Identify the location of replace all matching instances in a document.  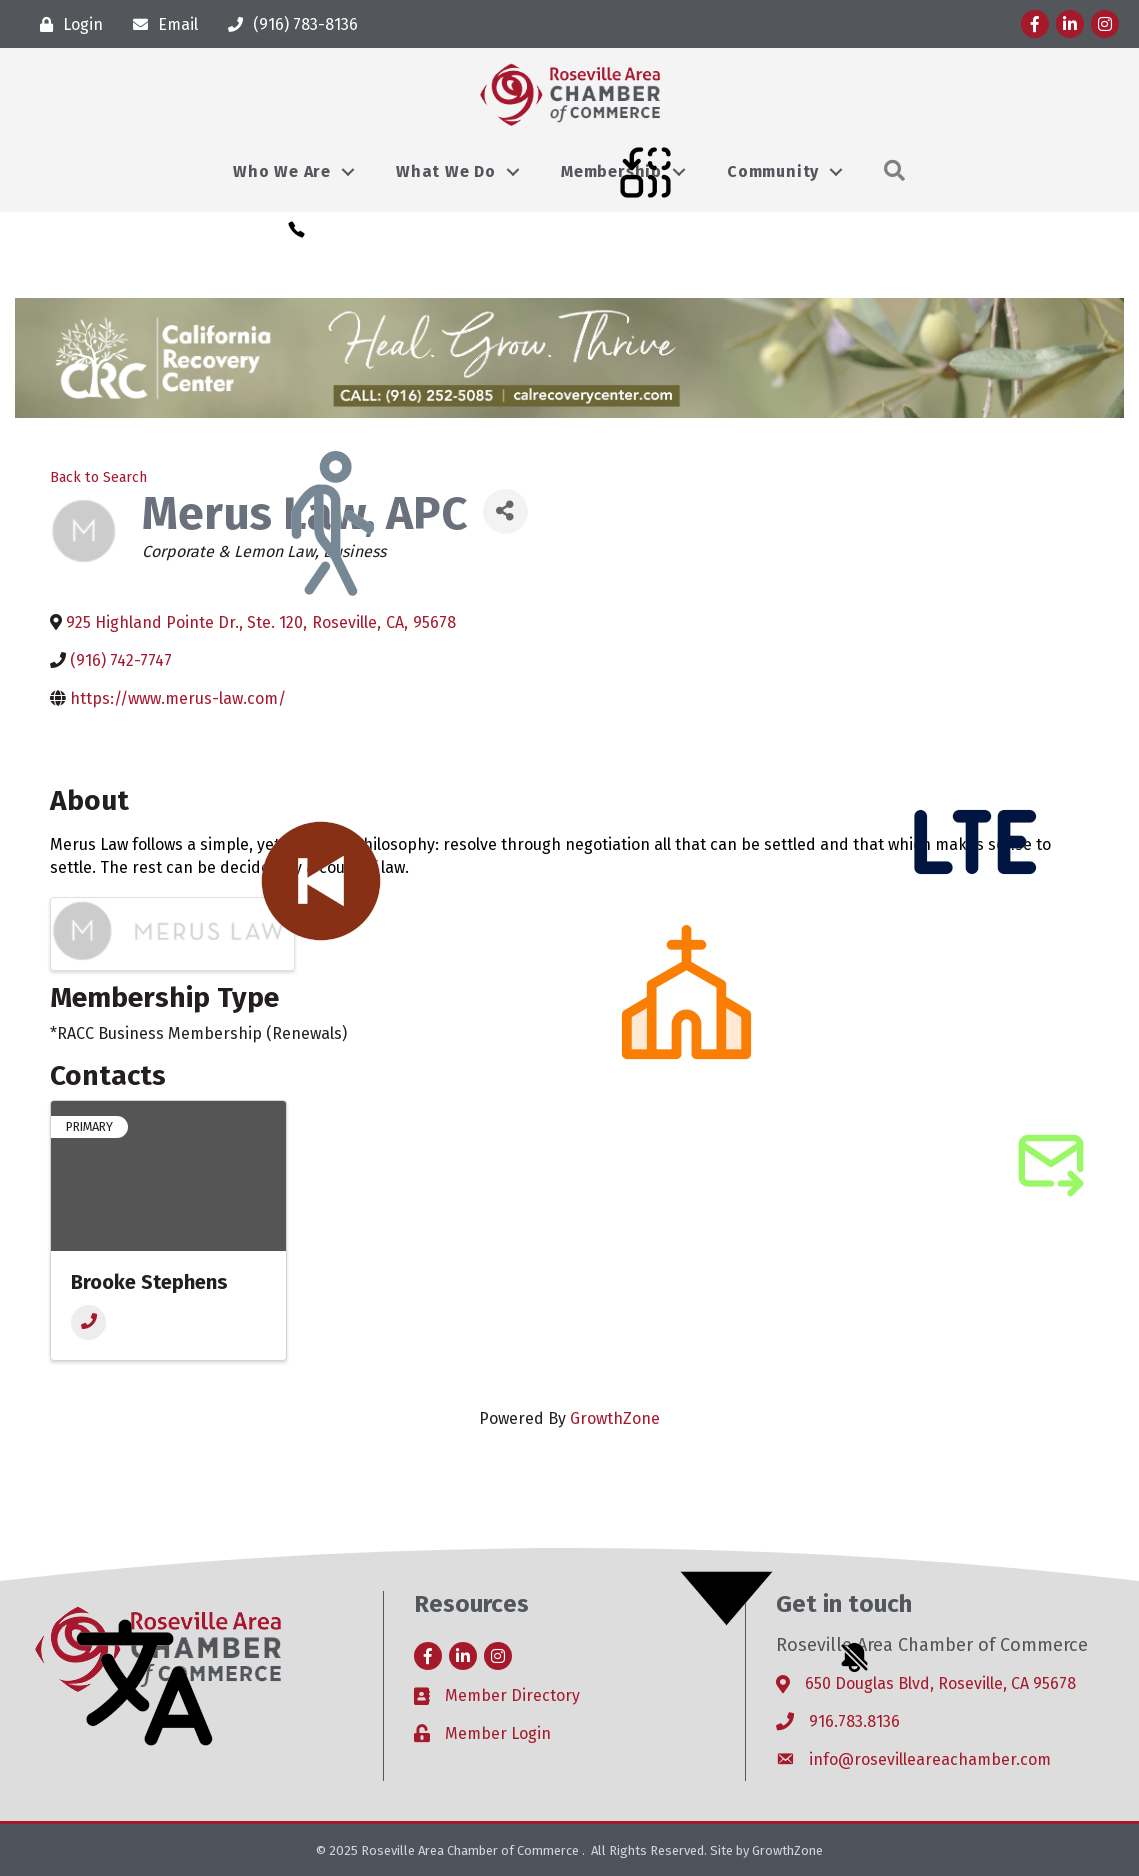
(645, 172).